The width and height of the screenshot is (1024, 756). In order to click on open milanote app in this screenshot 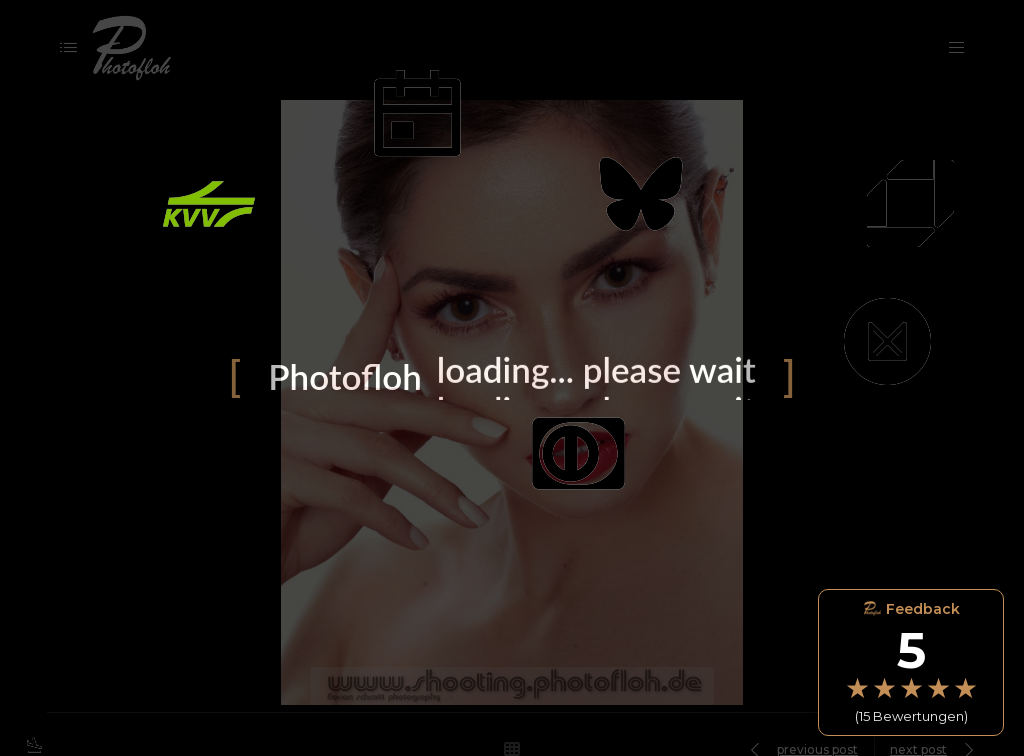, I will do `click(887, 341)`.